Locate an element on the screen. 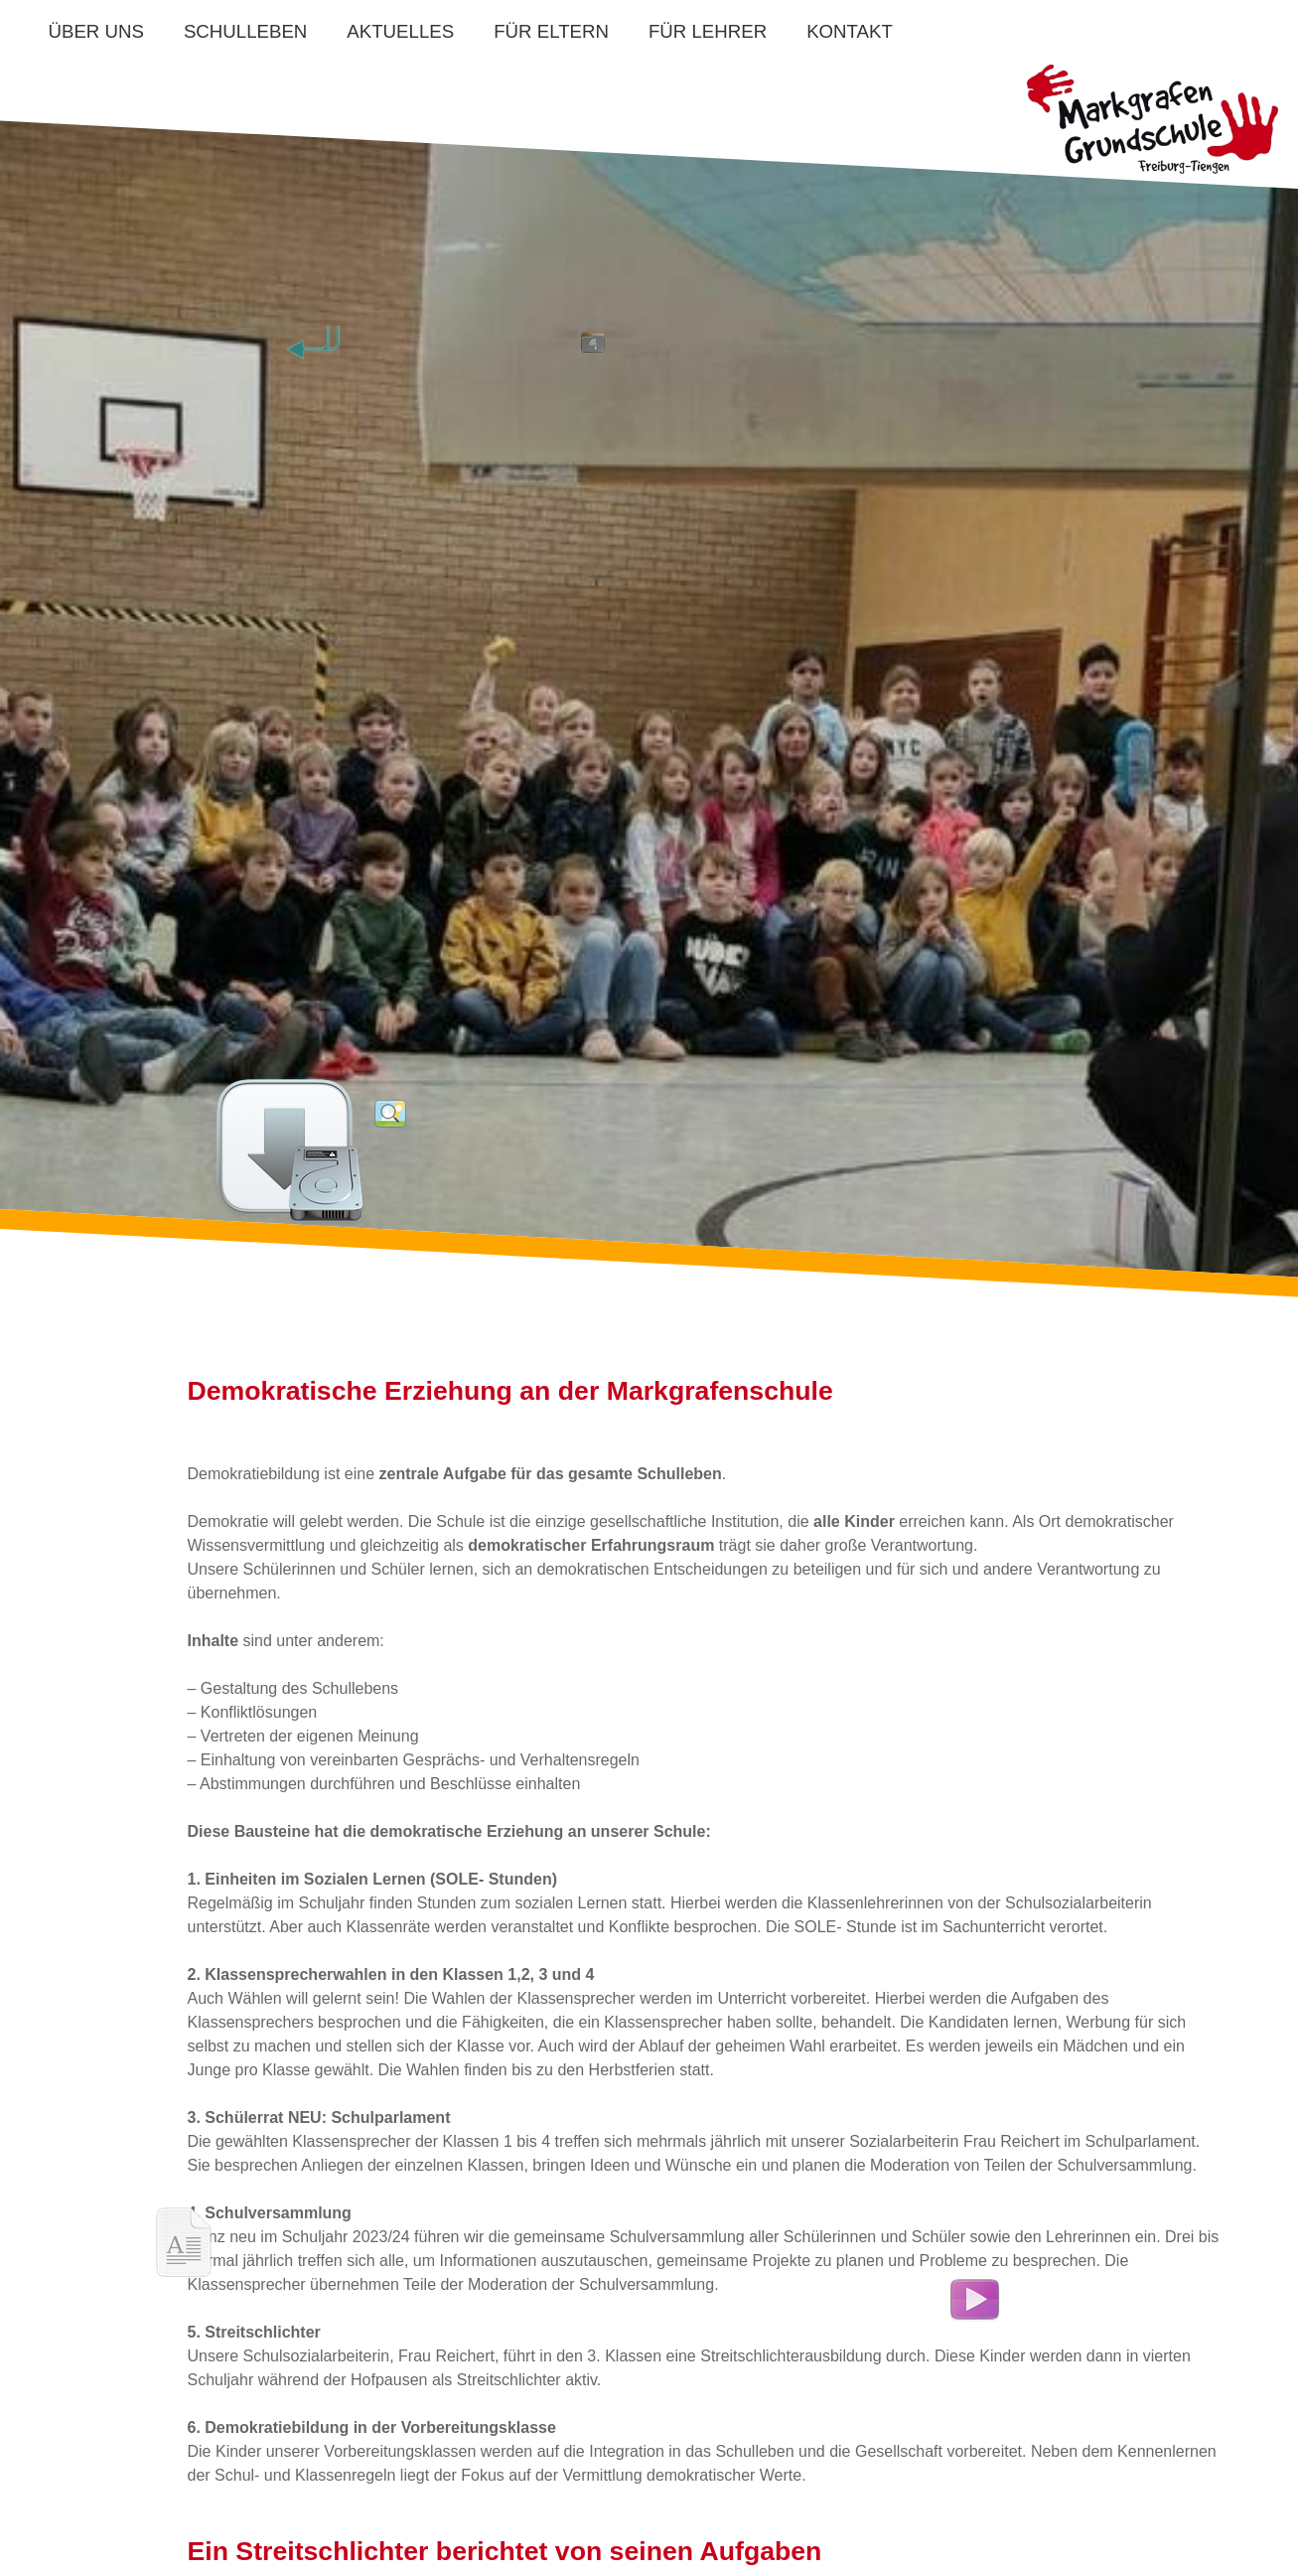  open media player application is located at coordinates (974, 2299).